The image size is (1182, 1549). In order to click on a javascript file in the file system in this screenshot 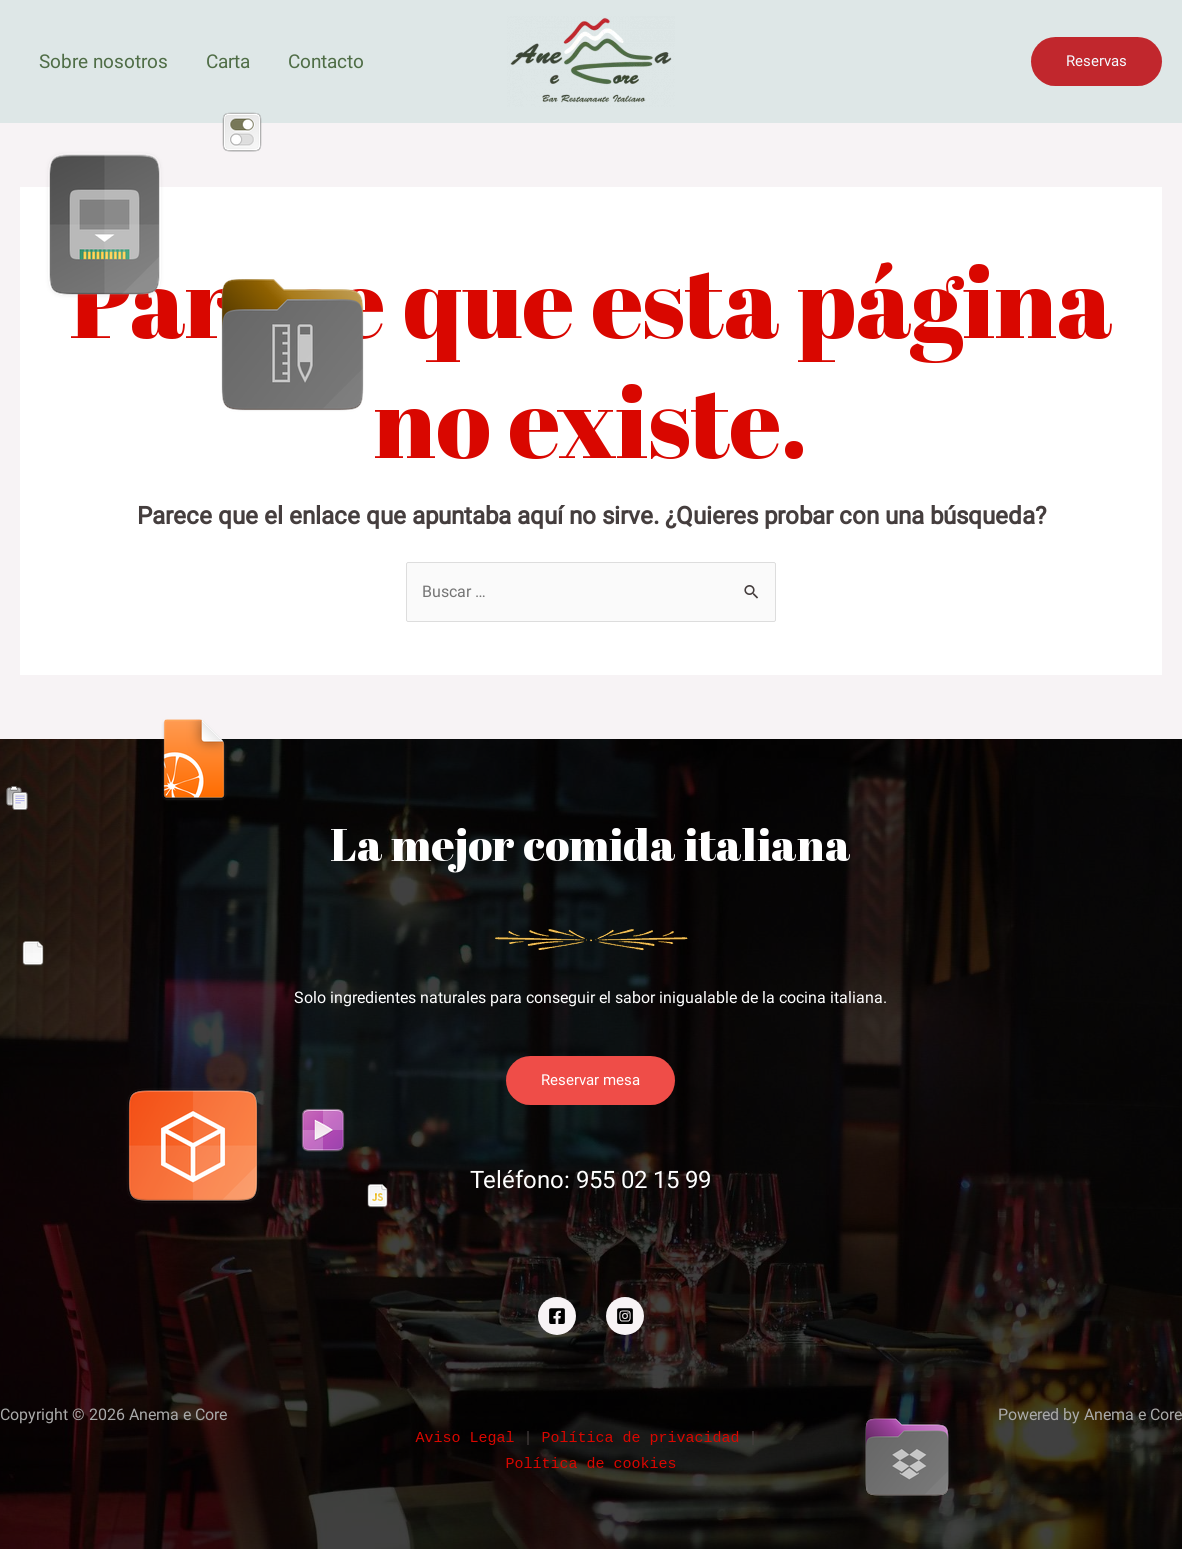, I will do `click(377, 1195)`.